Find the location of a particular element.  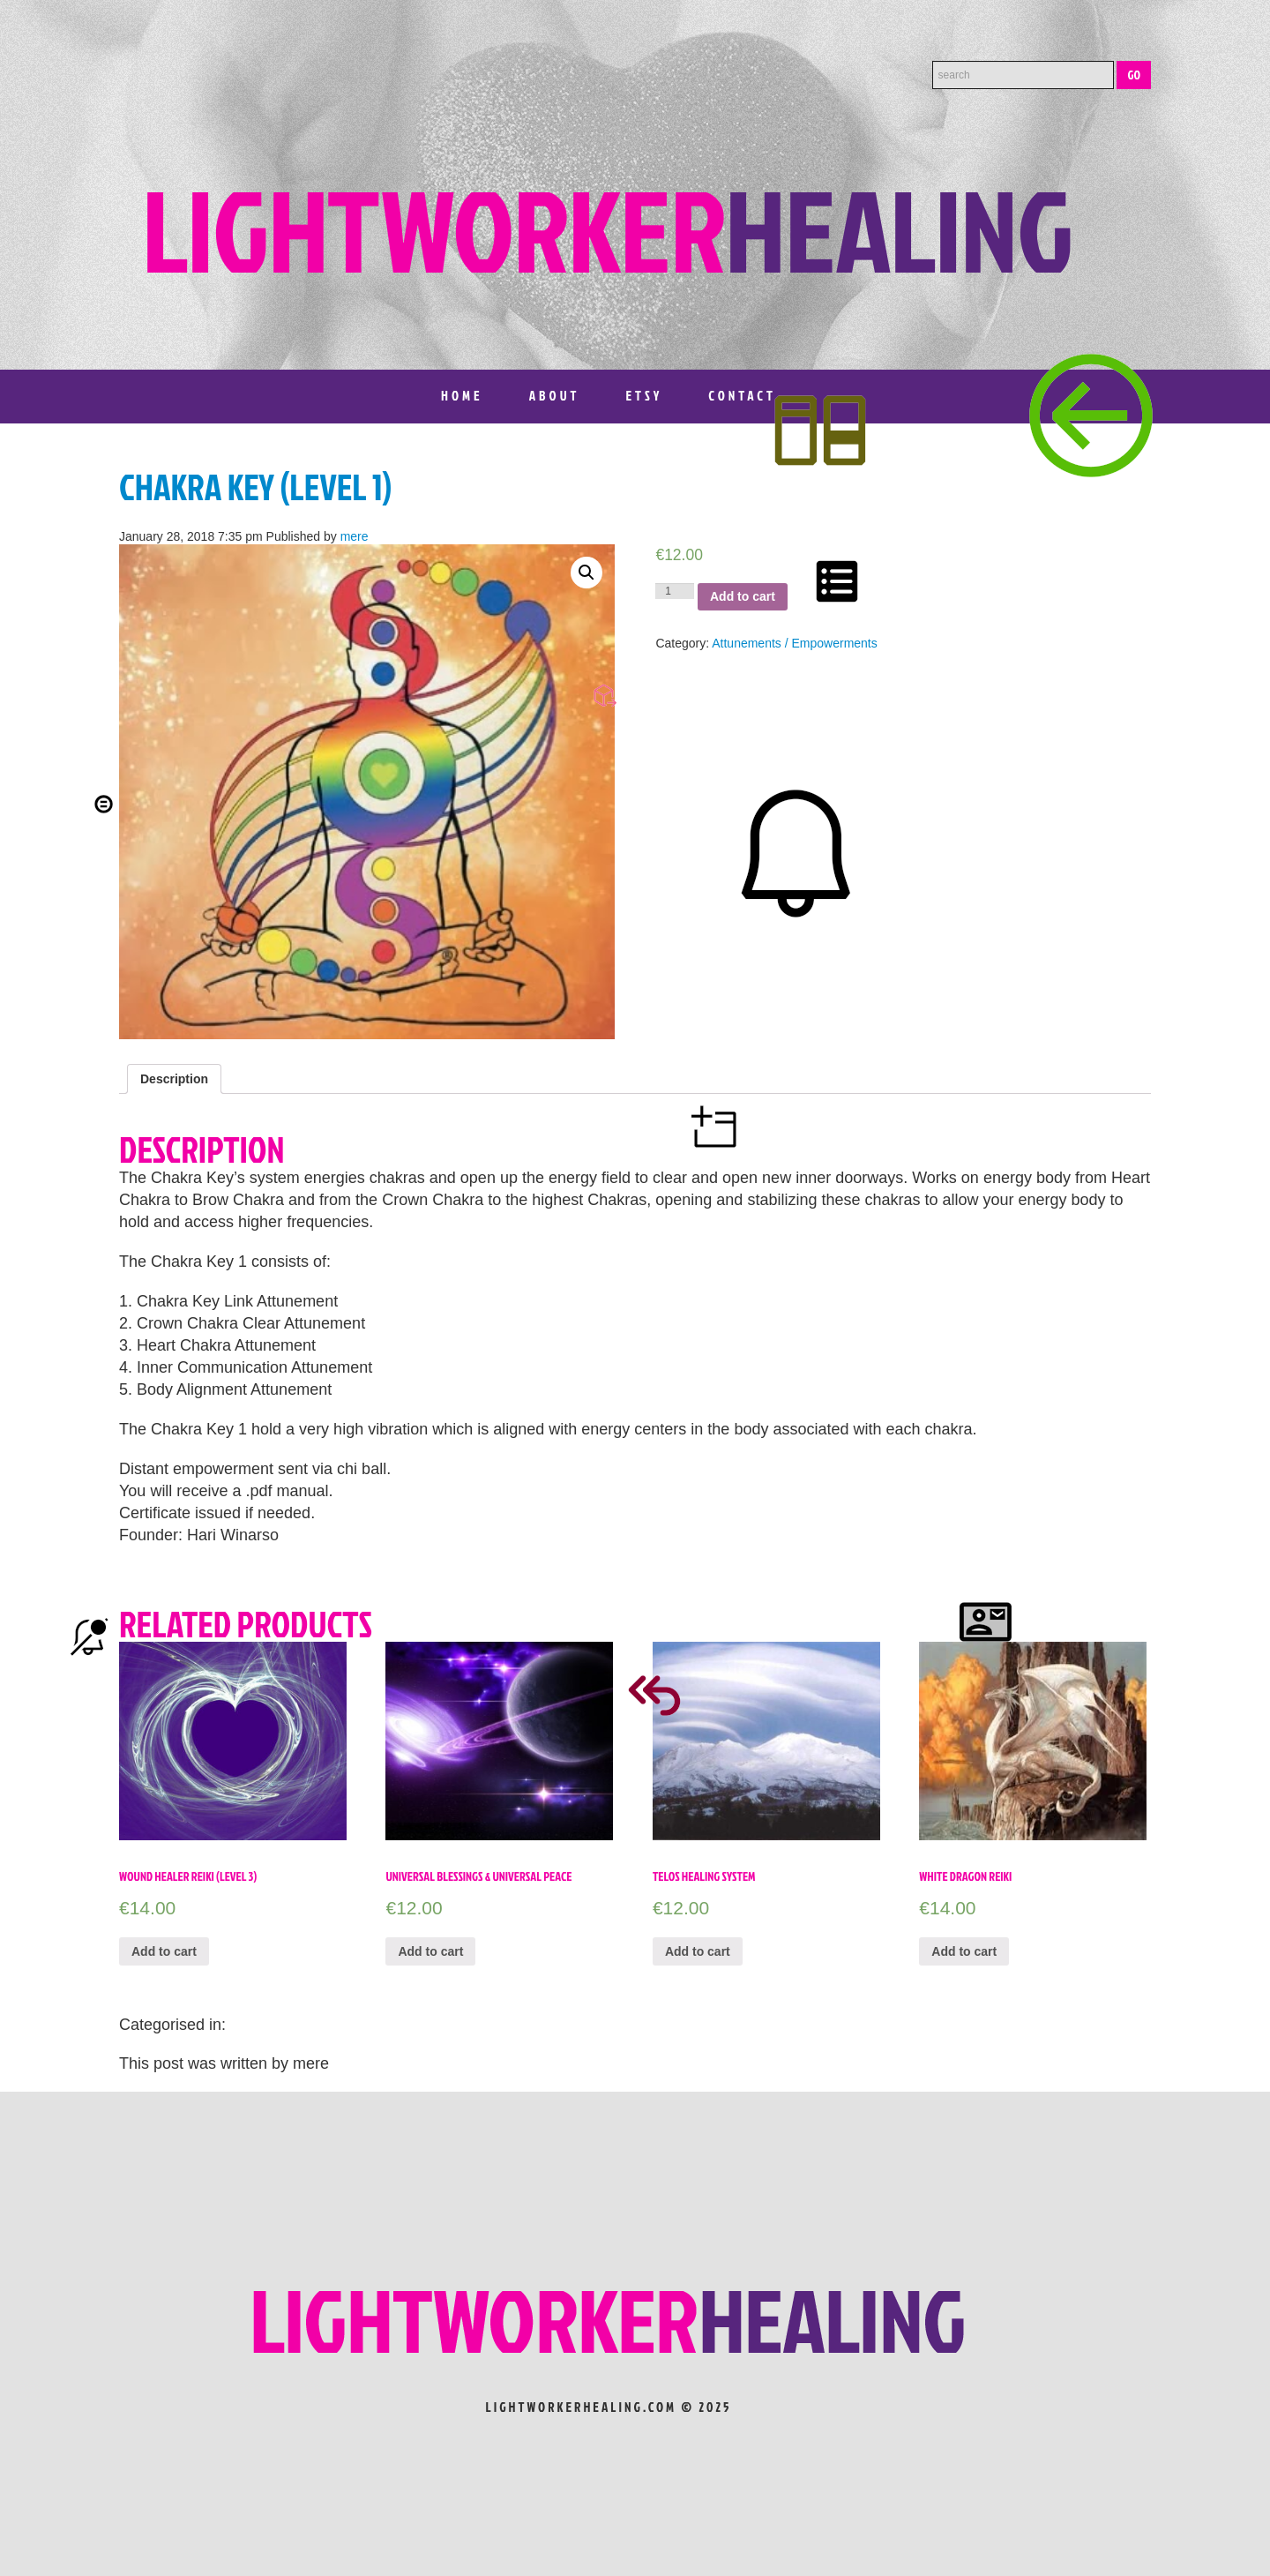

notifications are muted but unread alerts exist is located at coordinates (88, 1637).